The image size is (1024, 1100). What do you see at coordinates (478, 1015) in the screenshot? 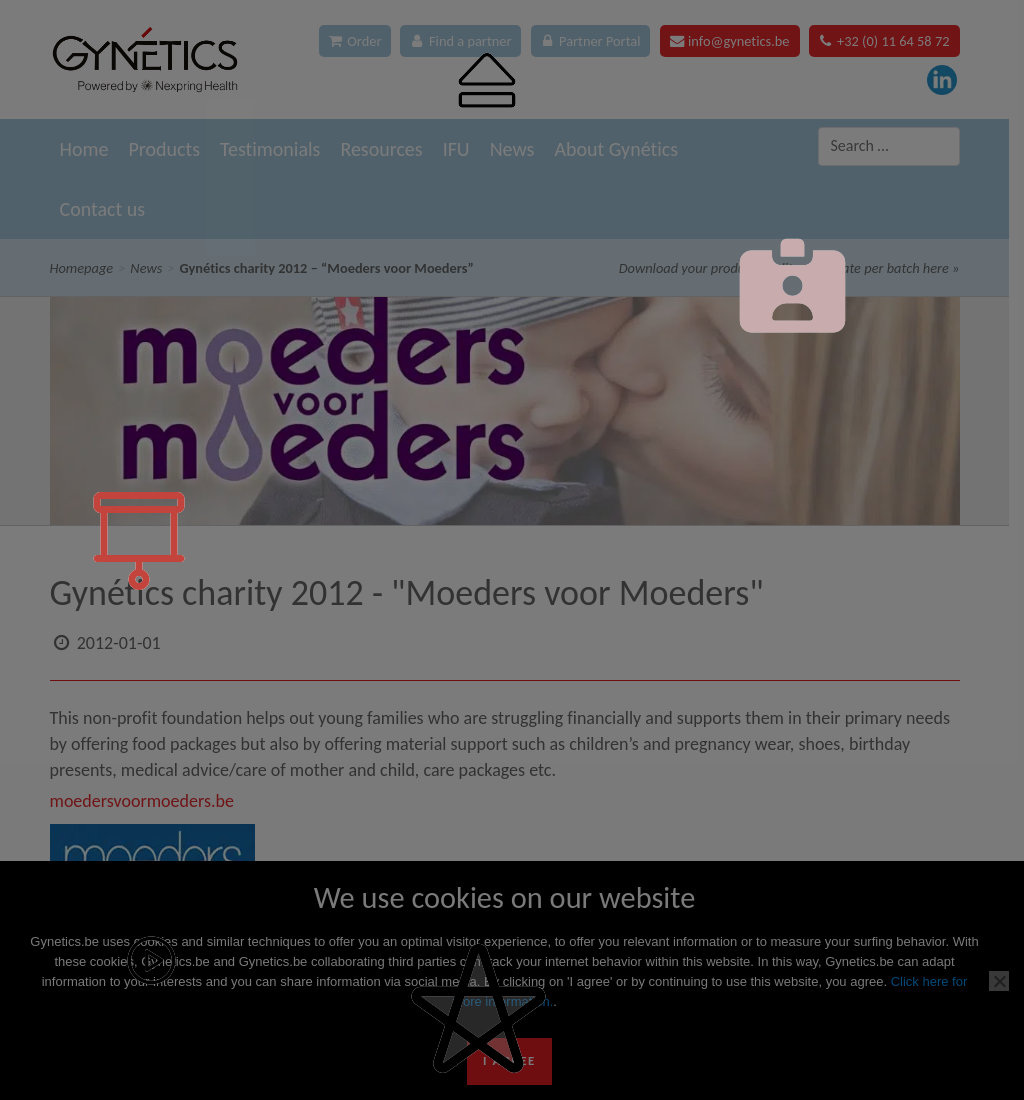
I see `indicates occult or mystical content category` at bounding box center [478, 1015].